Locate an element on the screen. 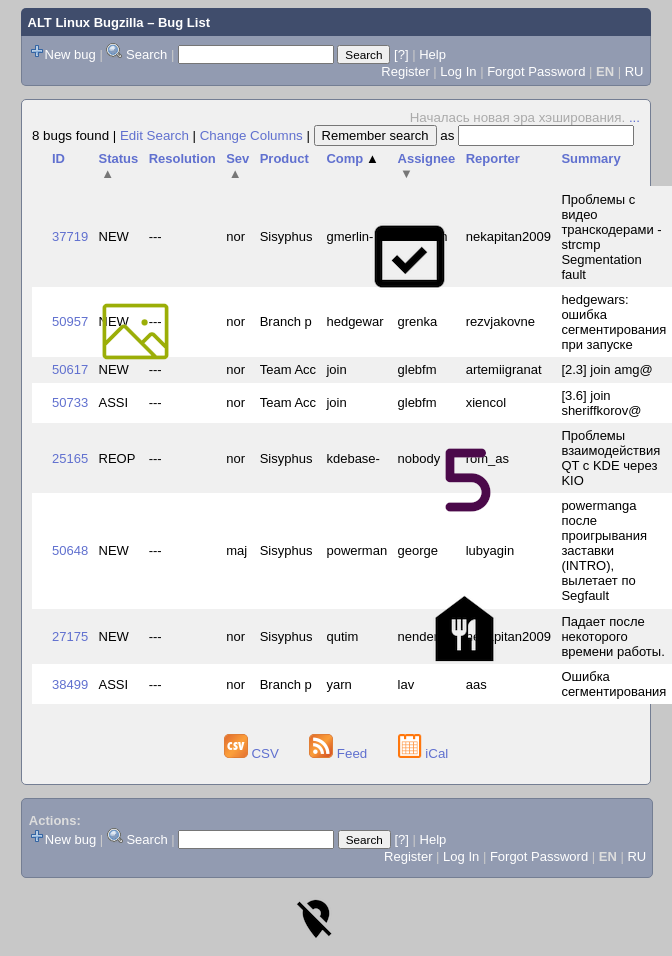  indicates a verified domain or website is located at coordinates (409, 256).